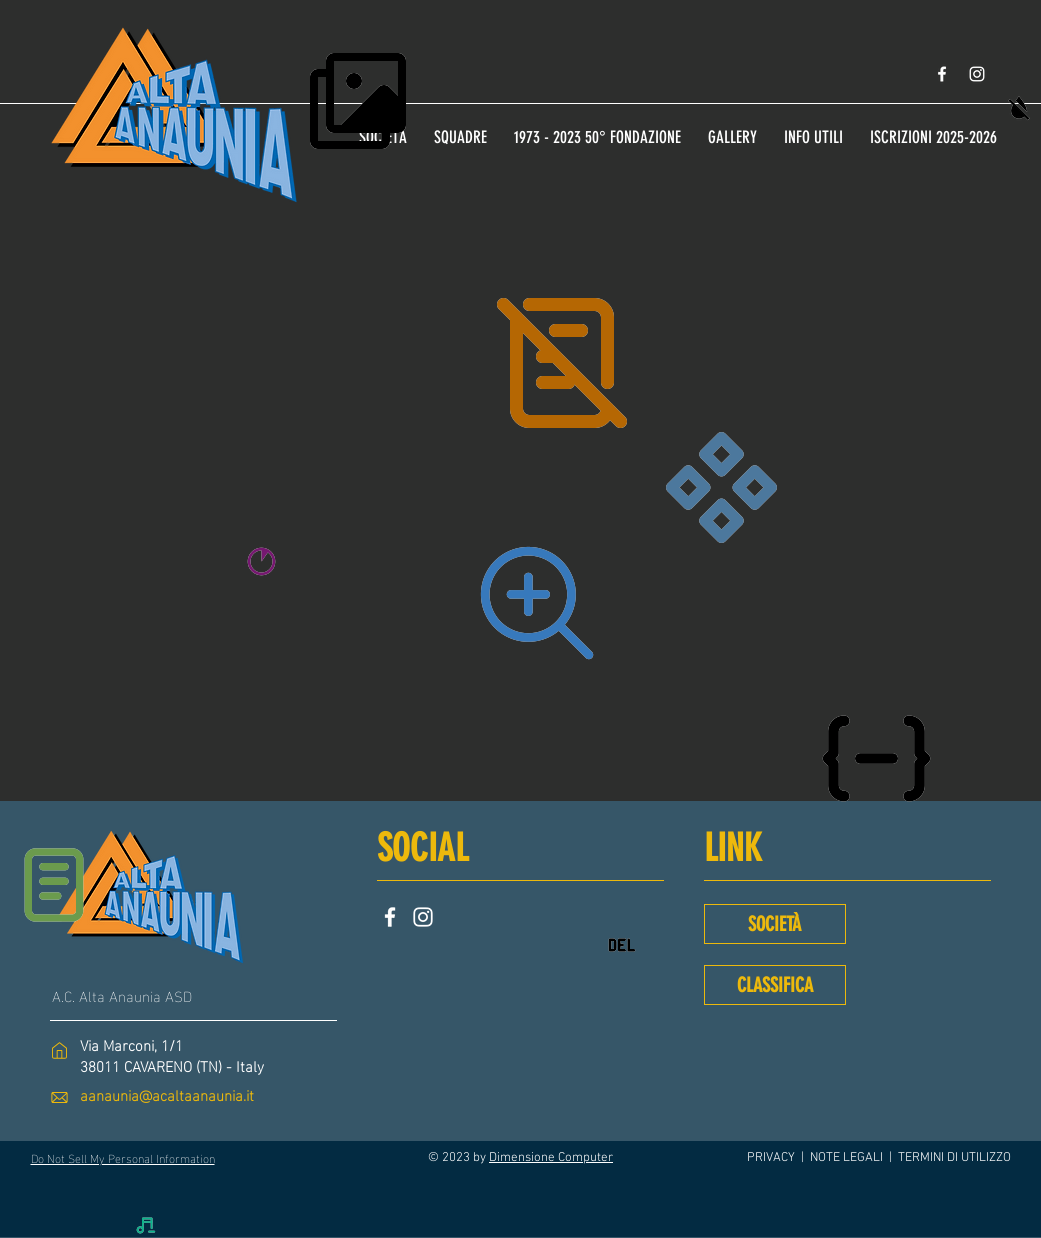 The width and height of the screenshot is (1041, 1238). I want to click on indicates 10% progress or completion, so click(261, 561).